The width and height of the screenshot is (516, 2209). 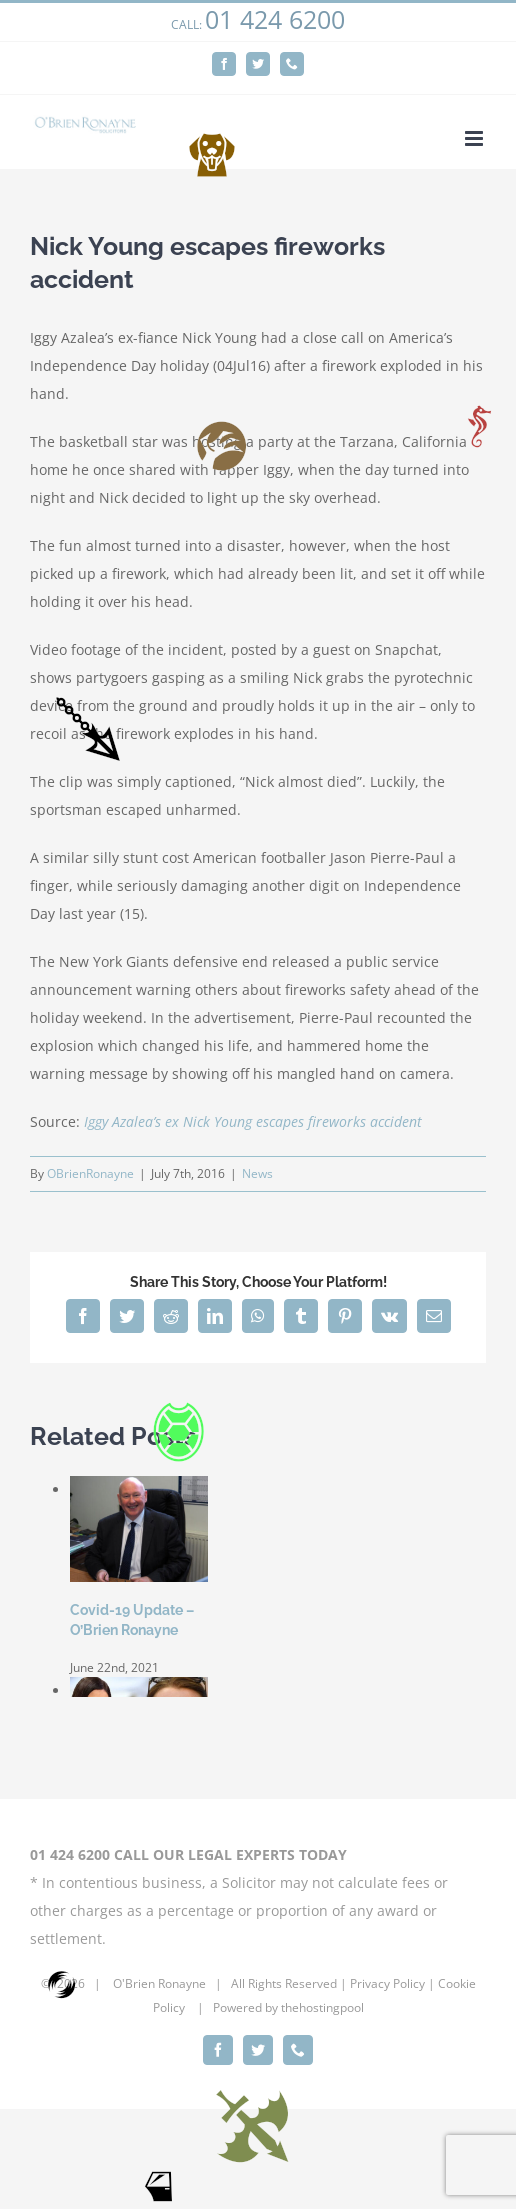 What do you see at coordinates (479, 426) in the screenshot?
I see `decorative seahorse icon for marine-themed games` at bounding box center [479, 426].